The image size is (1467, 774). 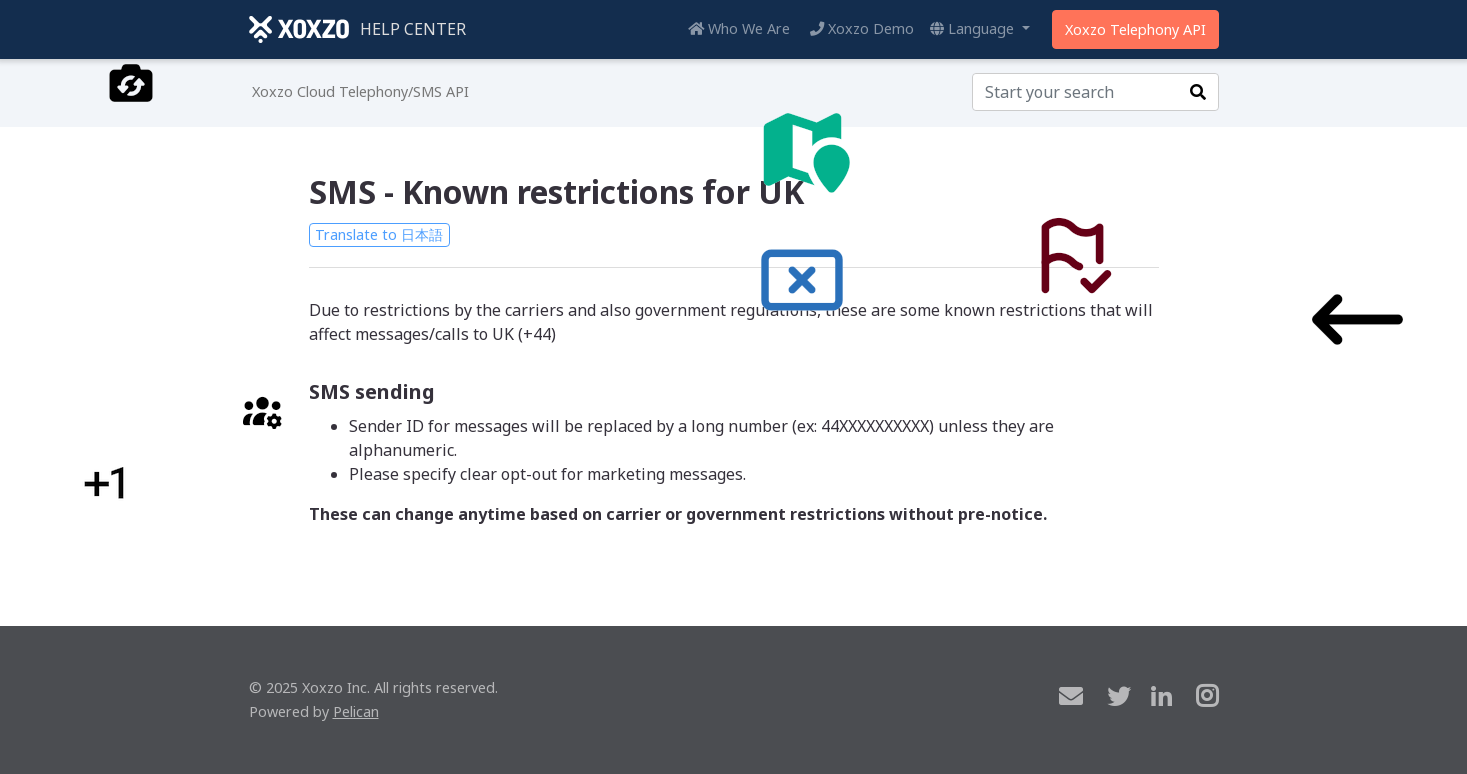 I want to click on go back to the previous page, so click(x=1357, y=319).